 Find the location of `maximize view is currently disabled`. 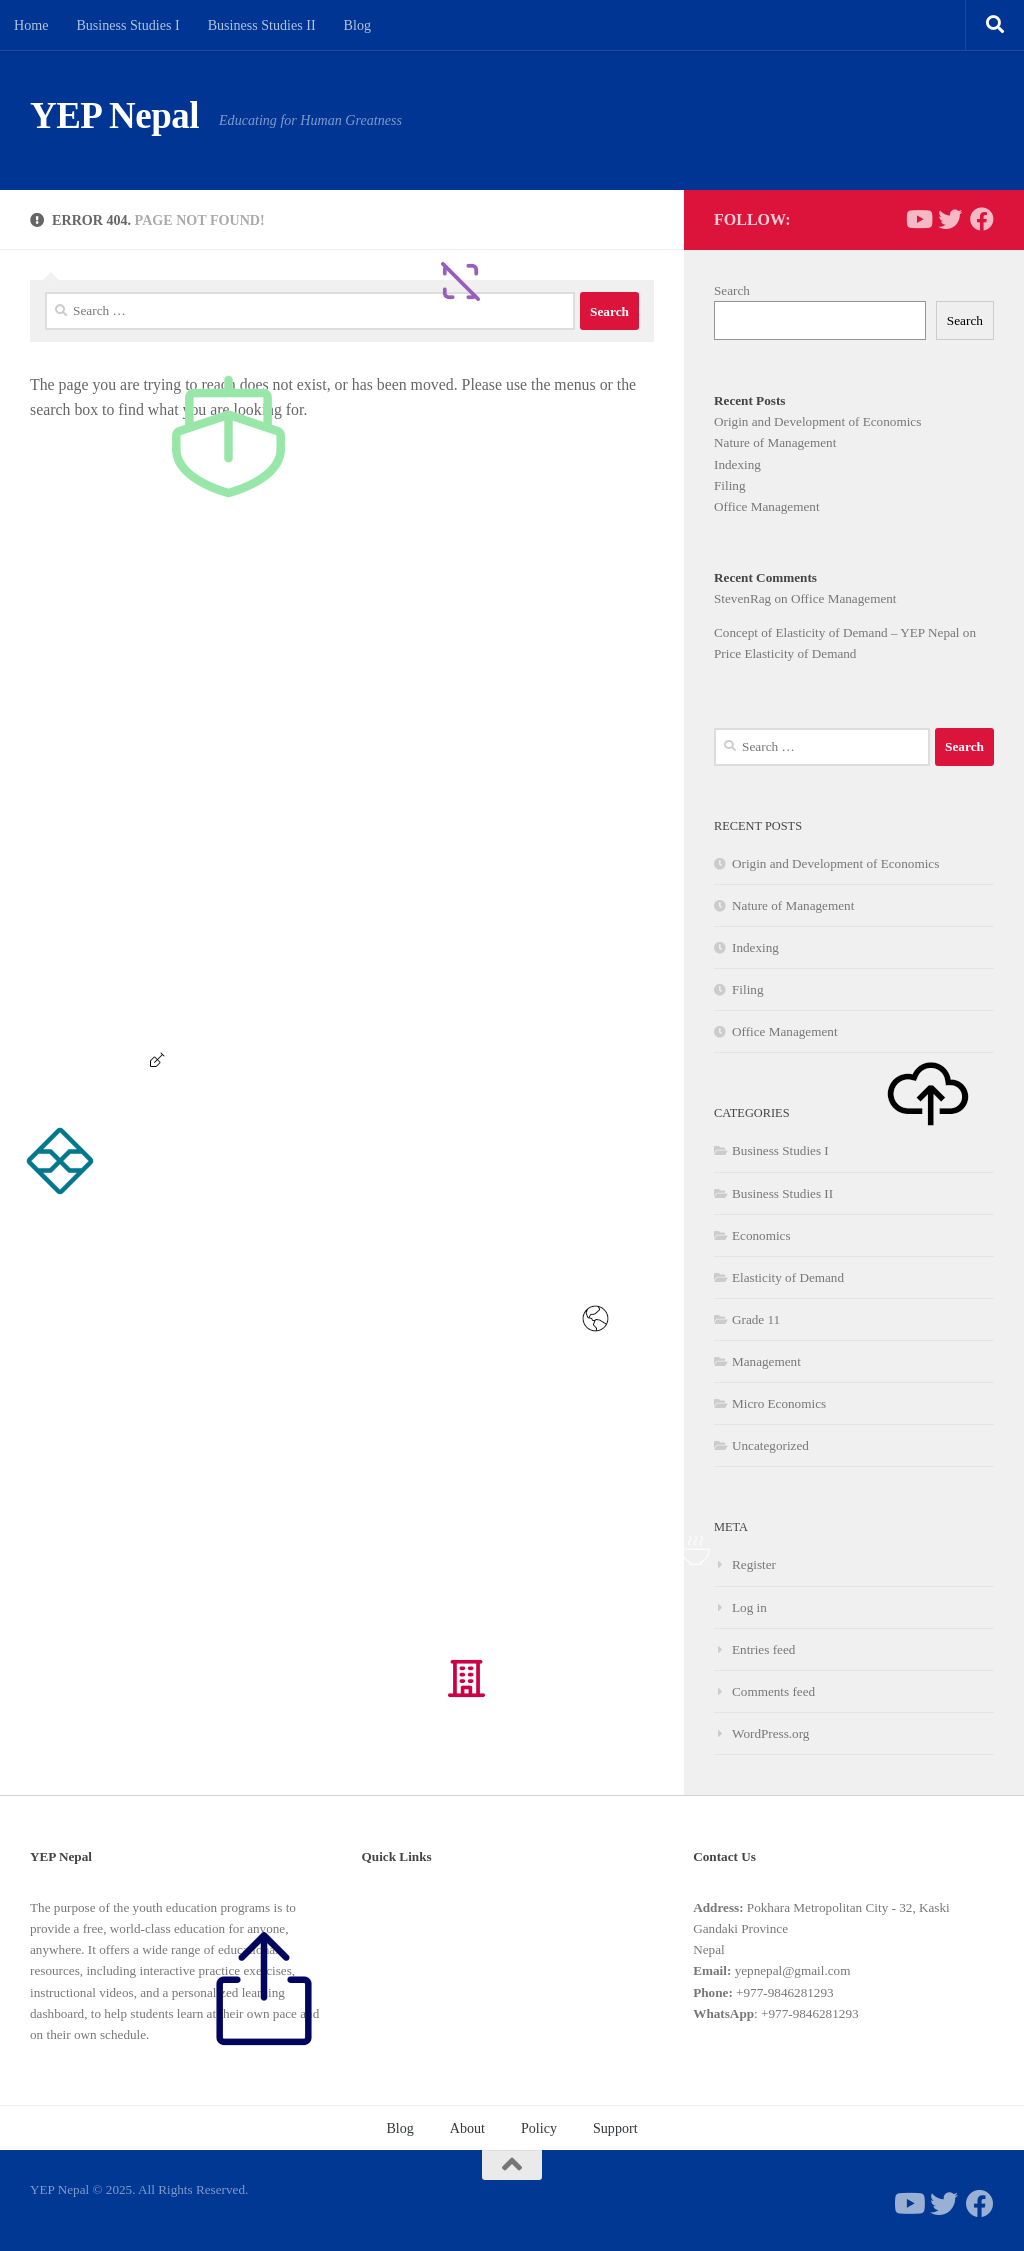

maximize view is currently disabled is located at coordinates (460, 281).